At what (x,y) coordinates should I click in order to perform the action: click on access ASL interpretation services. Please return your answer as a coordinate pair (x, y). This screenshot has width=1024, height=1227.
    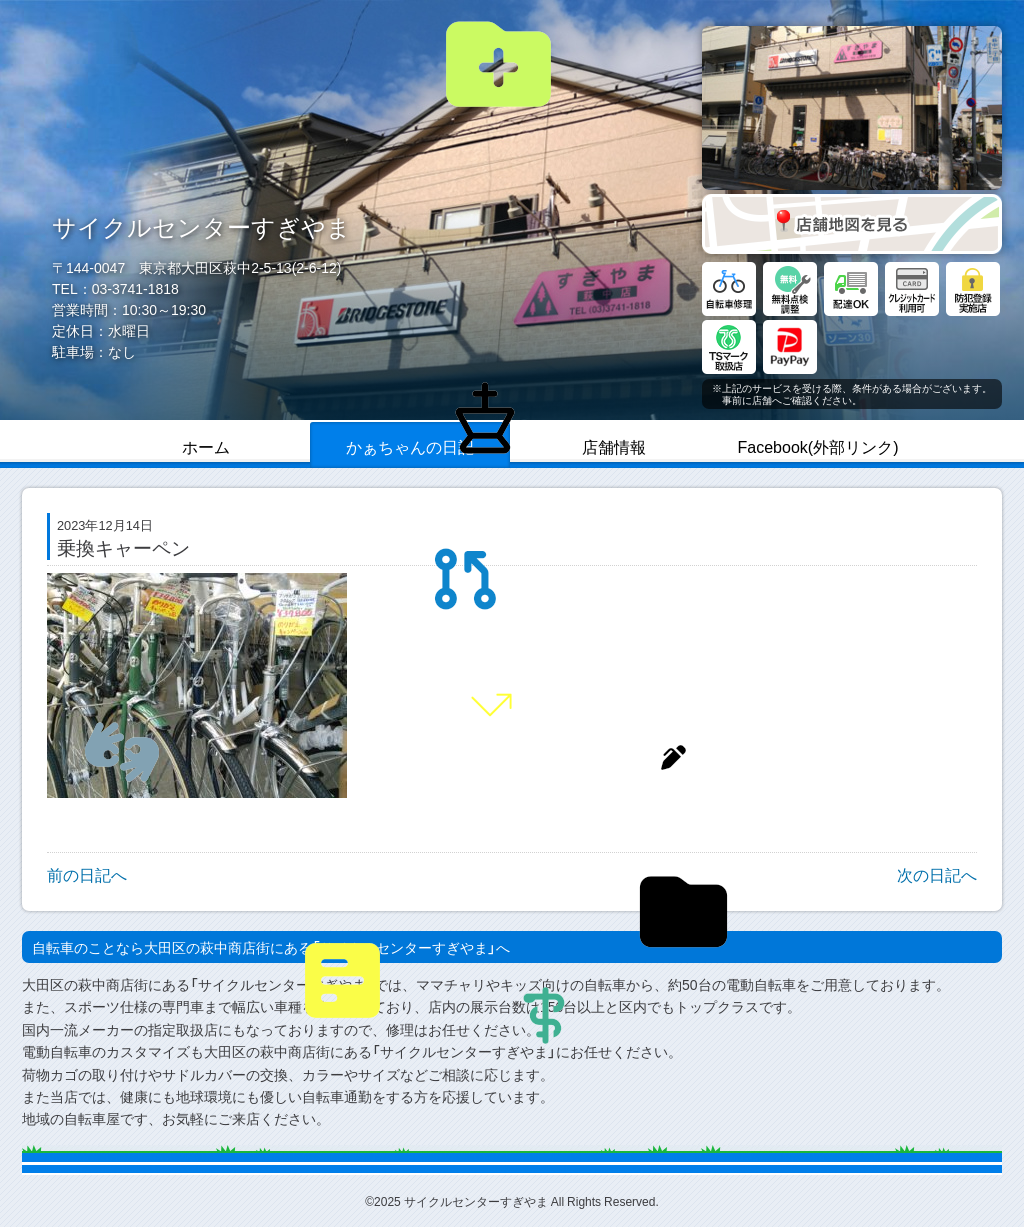
    Looking at the image, I should click on (122, 752).